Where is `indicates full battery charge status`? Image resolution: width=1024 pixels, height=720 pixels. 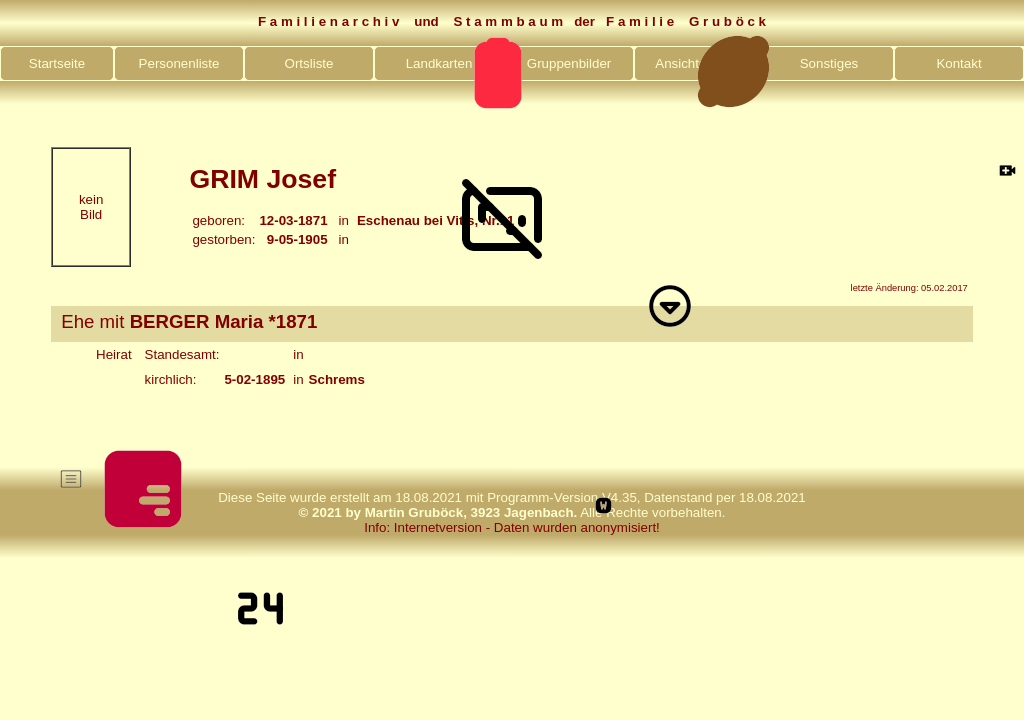
indicates full battery charge status is located at coordinates (498, 73).